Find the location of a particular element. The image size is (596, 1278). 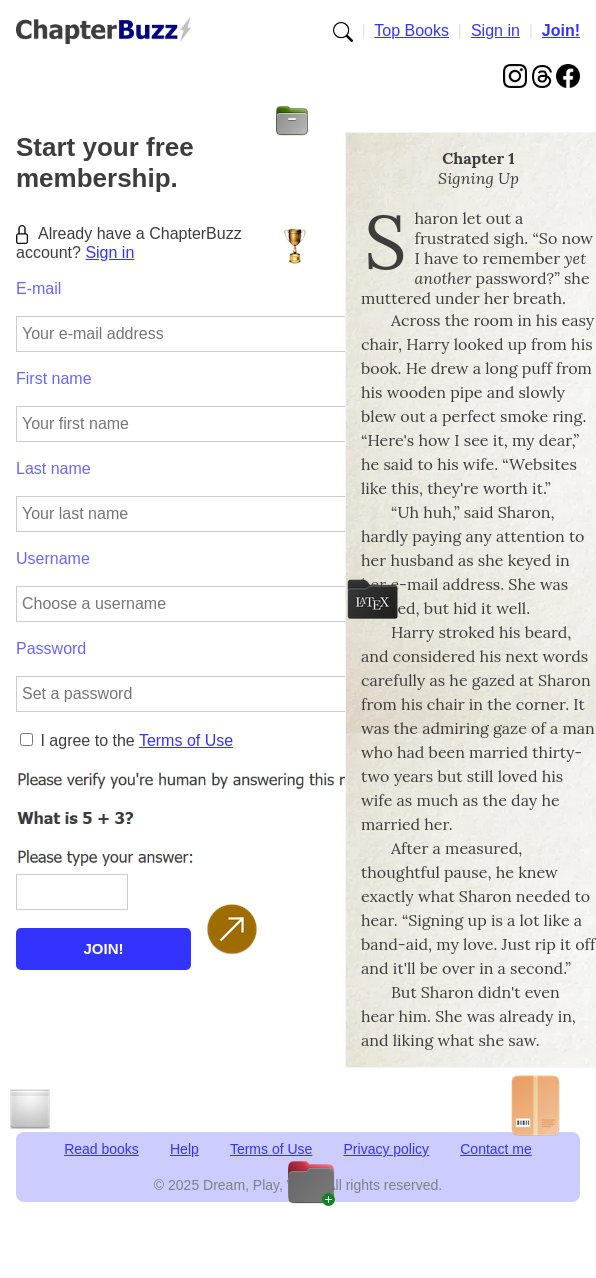

open the file manager is located at coordinates (292, 120).